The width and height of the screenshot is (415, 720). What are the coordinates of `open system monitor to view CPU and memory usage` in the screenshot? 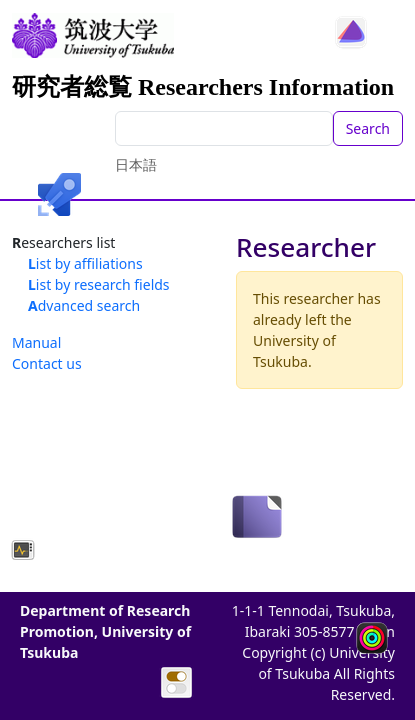 It's located at (23, 550).